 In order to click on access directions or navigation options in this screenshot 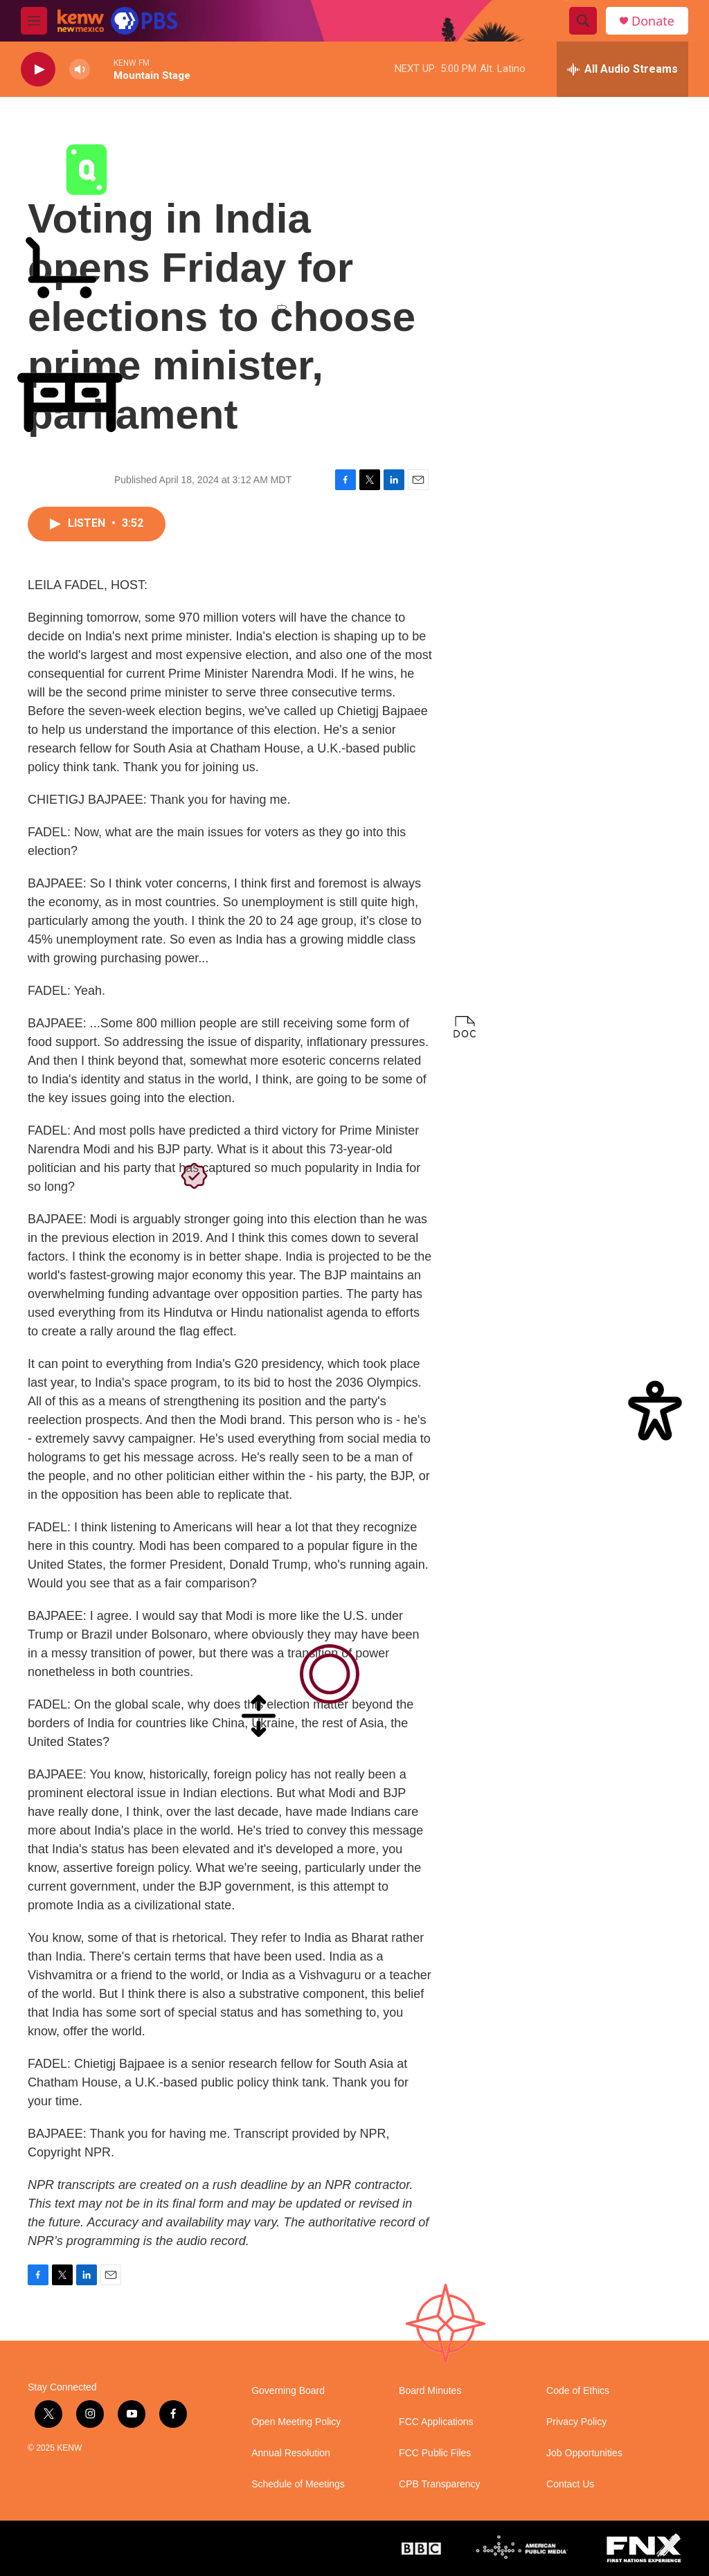, I will do `click(282, 308)`.